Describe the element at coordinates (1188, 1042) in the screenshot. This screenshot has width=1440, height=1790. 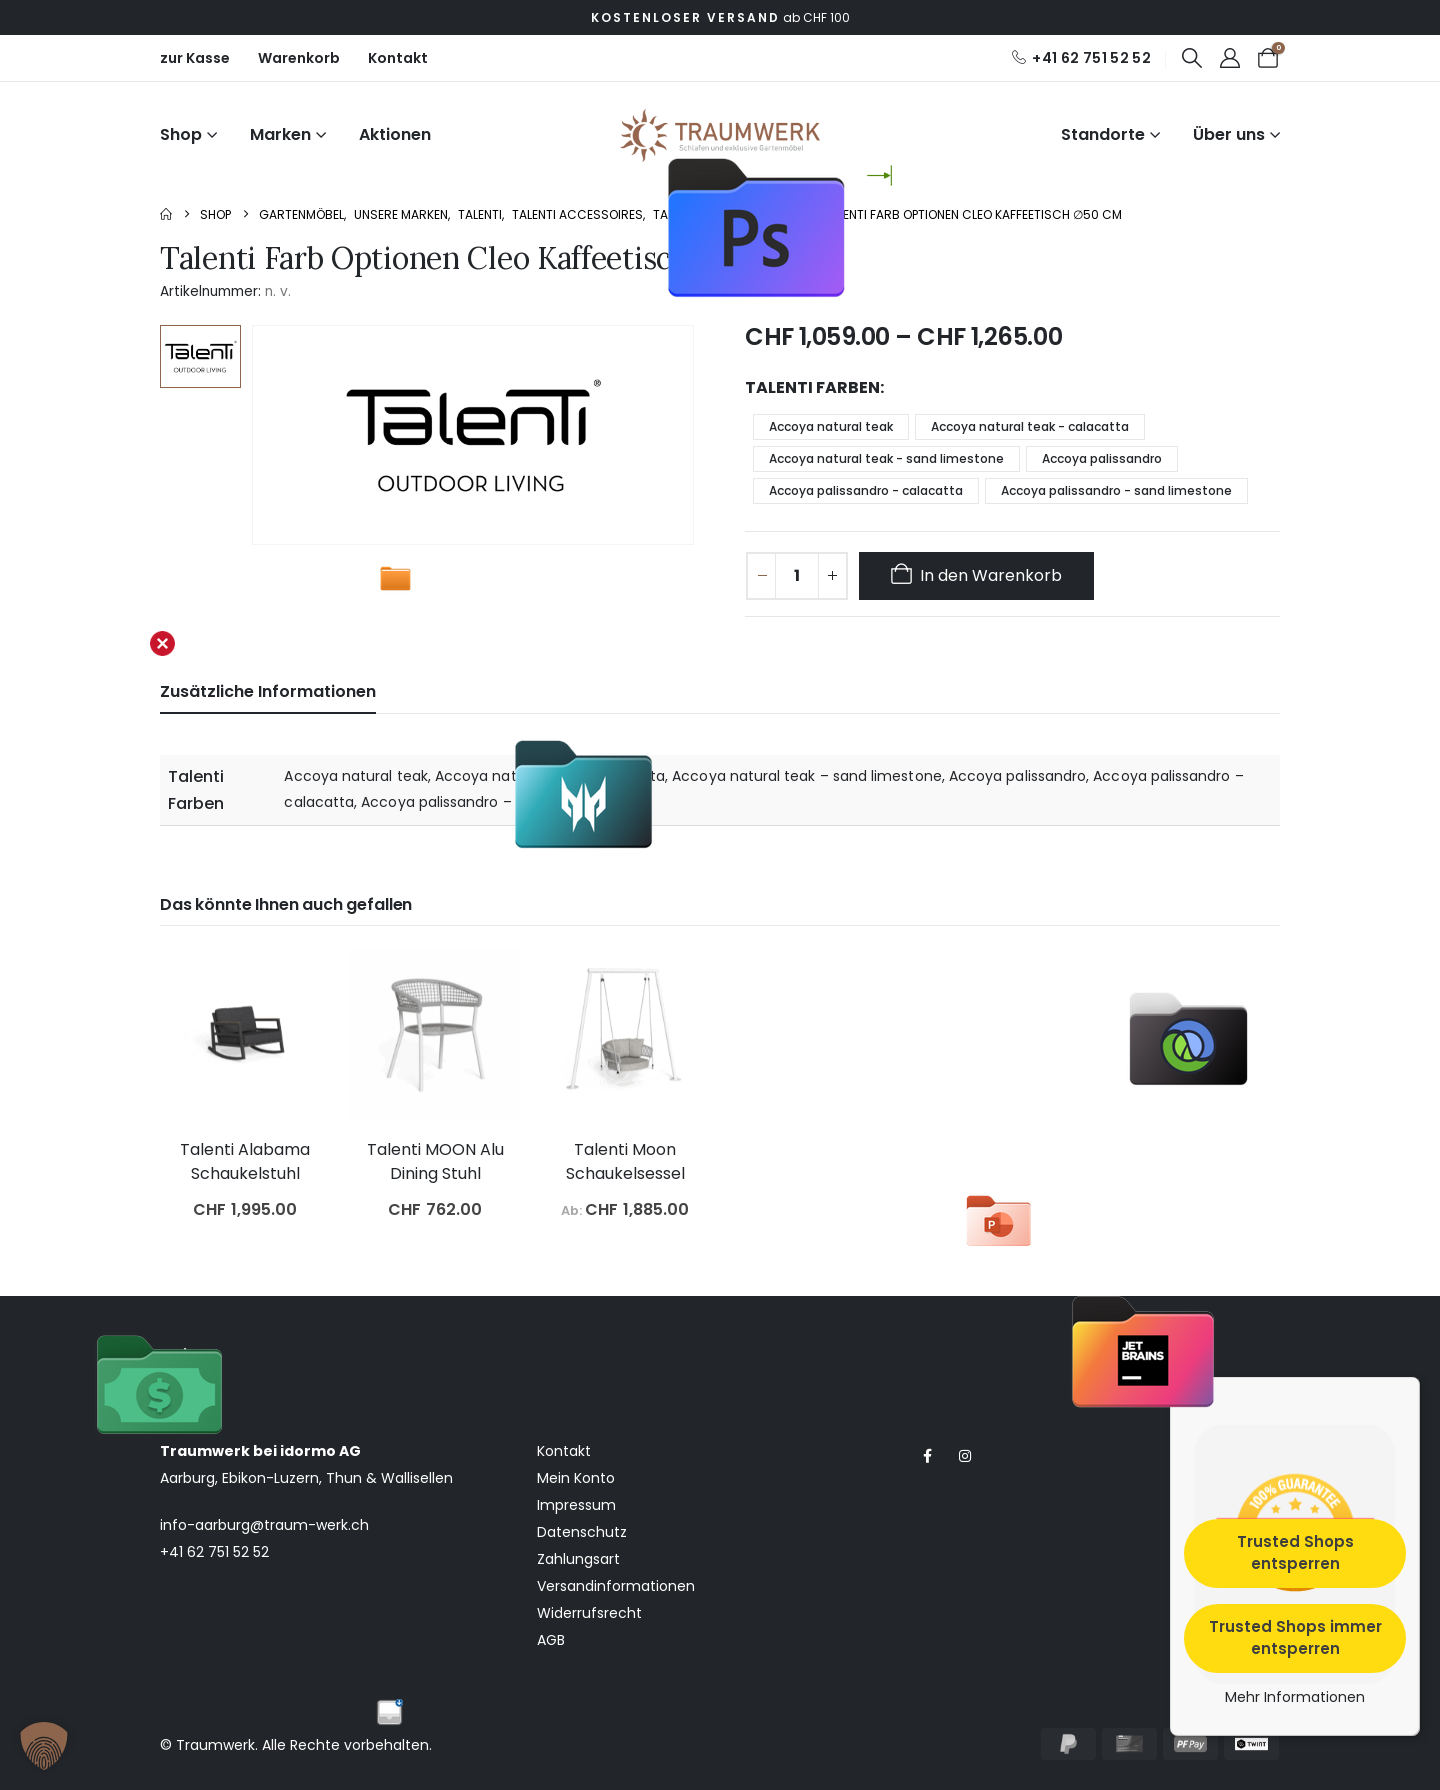
I see `open folder containing clojure project files` at that location.